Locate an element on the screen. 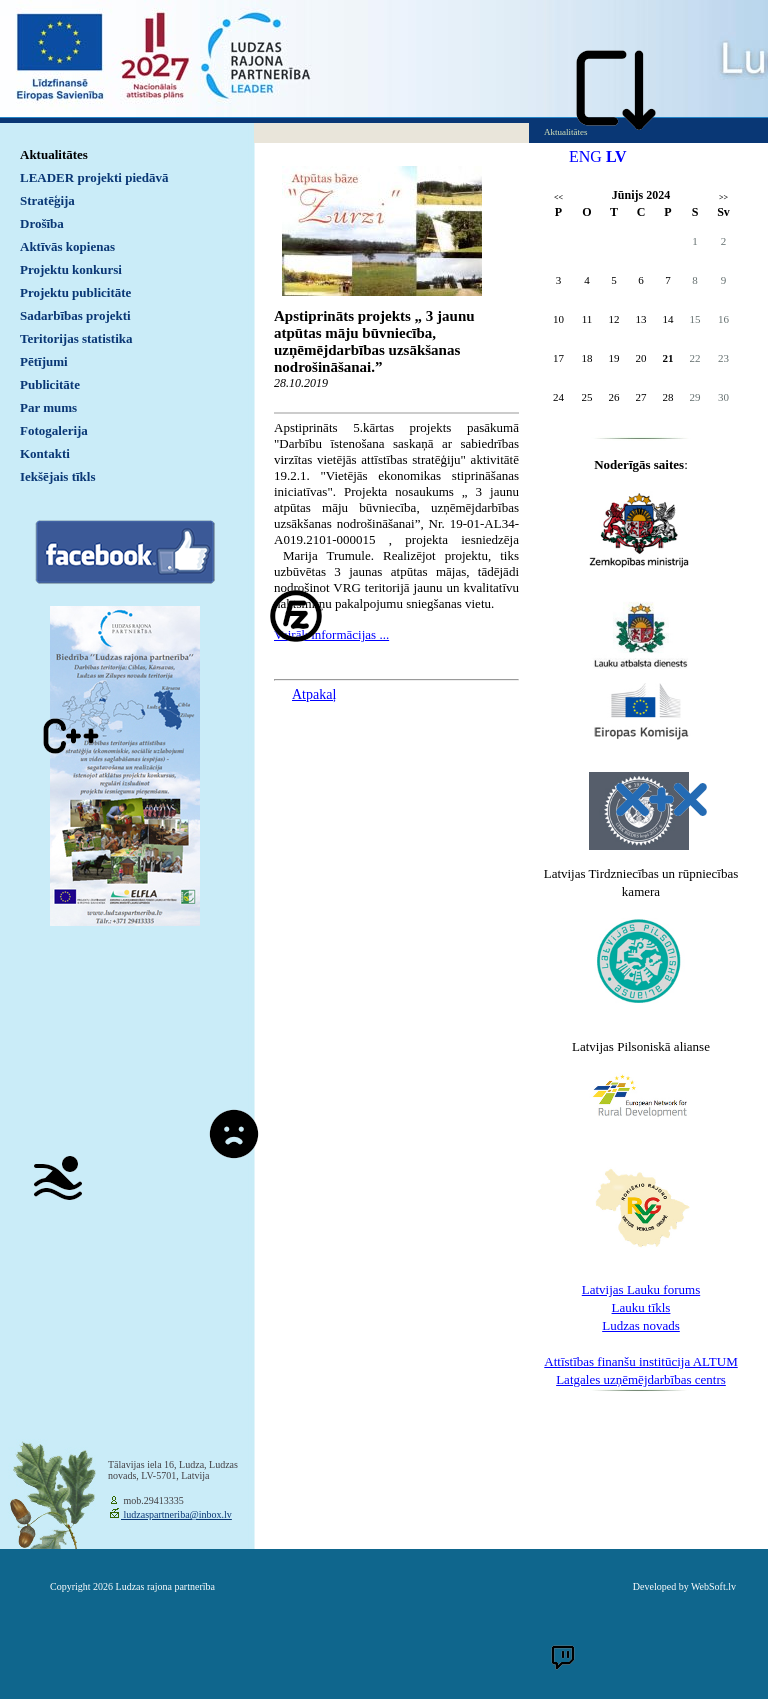  indicates a C++ programming language file or project is located at coordinates (71, 736).